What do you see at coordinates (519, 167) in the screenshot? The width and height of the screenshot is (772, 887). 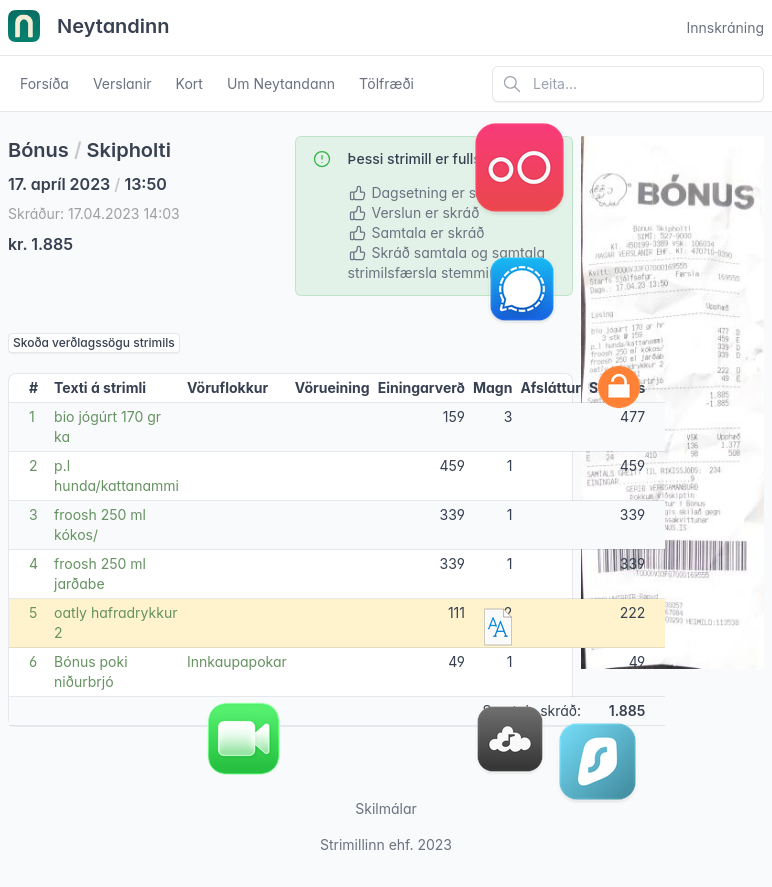 I see `launch genymotion android emulator` at bounding box center [519, 167].